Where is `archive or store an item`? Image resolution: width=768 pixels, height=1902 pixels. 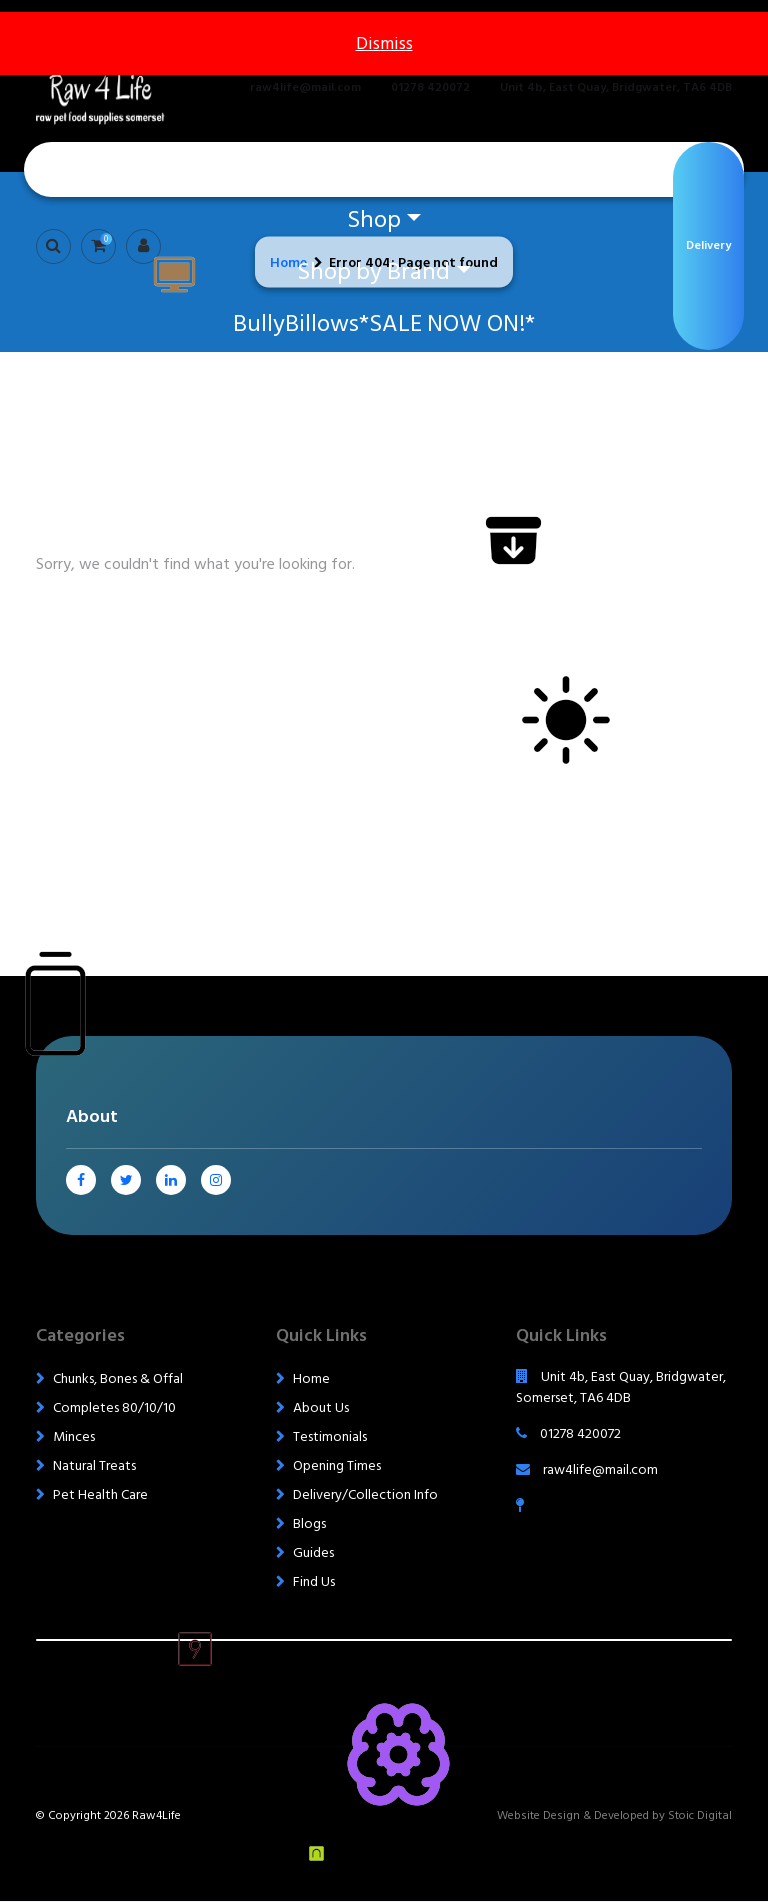
archive or store an item is located at coordinates (513, 540).